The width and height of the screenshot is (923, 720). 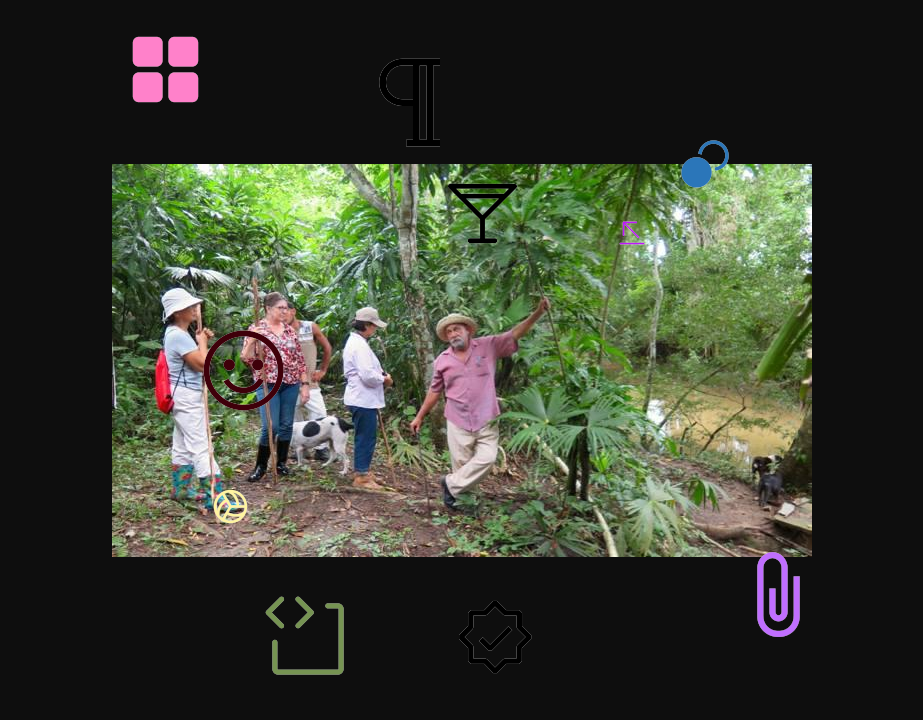 I want to click on insert a code block, so click(x=308, y=639).